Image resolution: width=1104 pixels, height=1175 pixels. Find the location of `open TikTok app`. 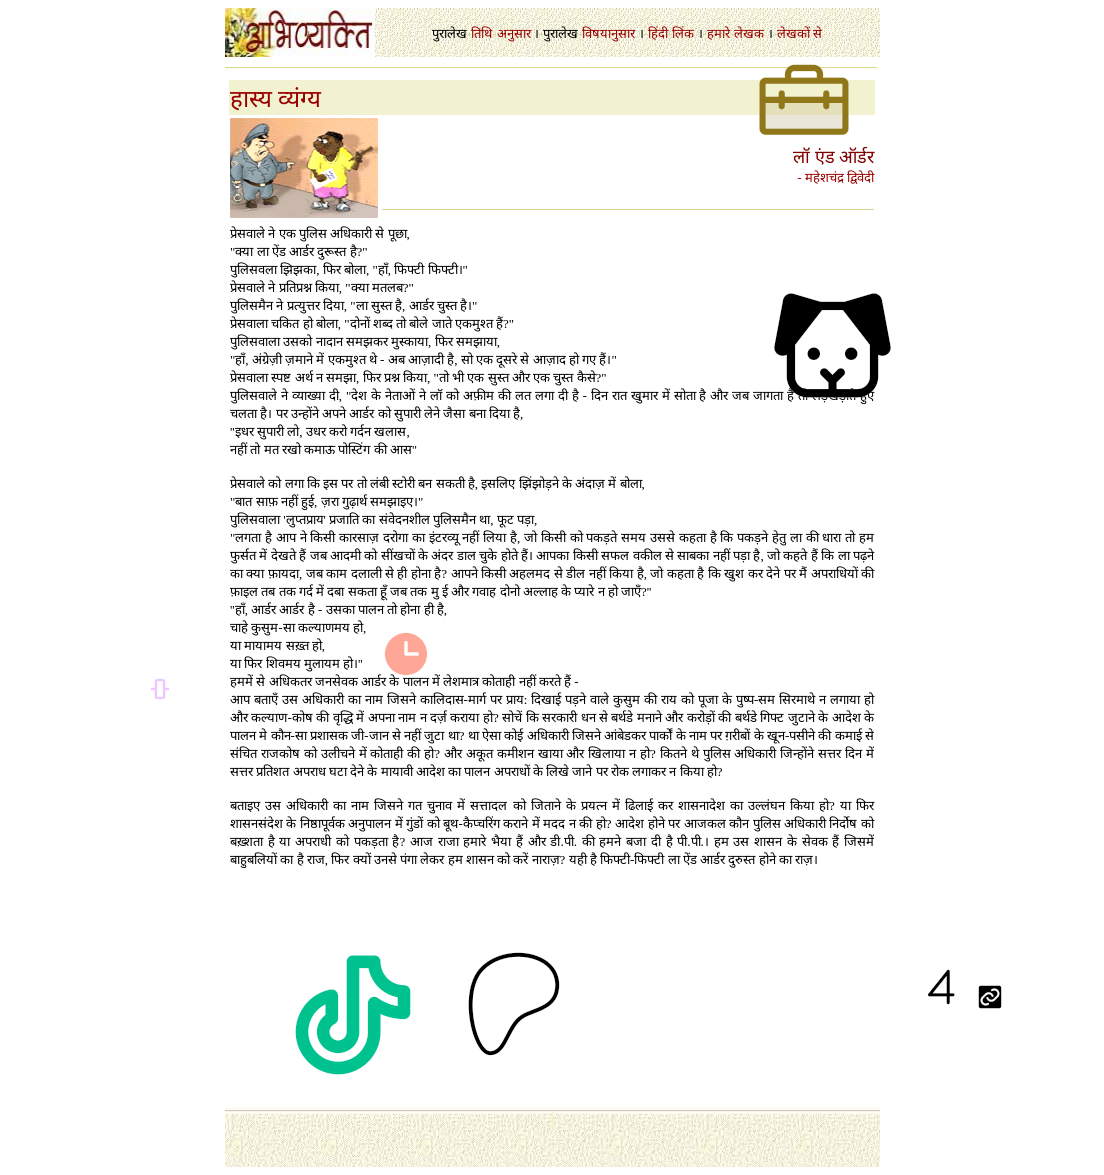

open TikTok app is located at coordinates (353, 1017).